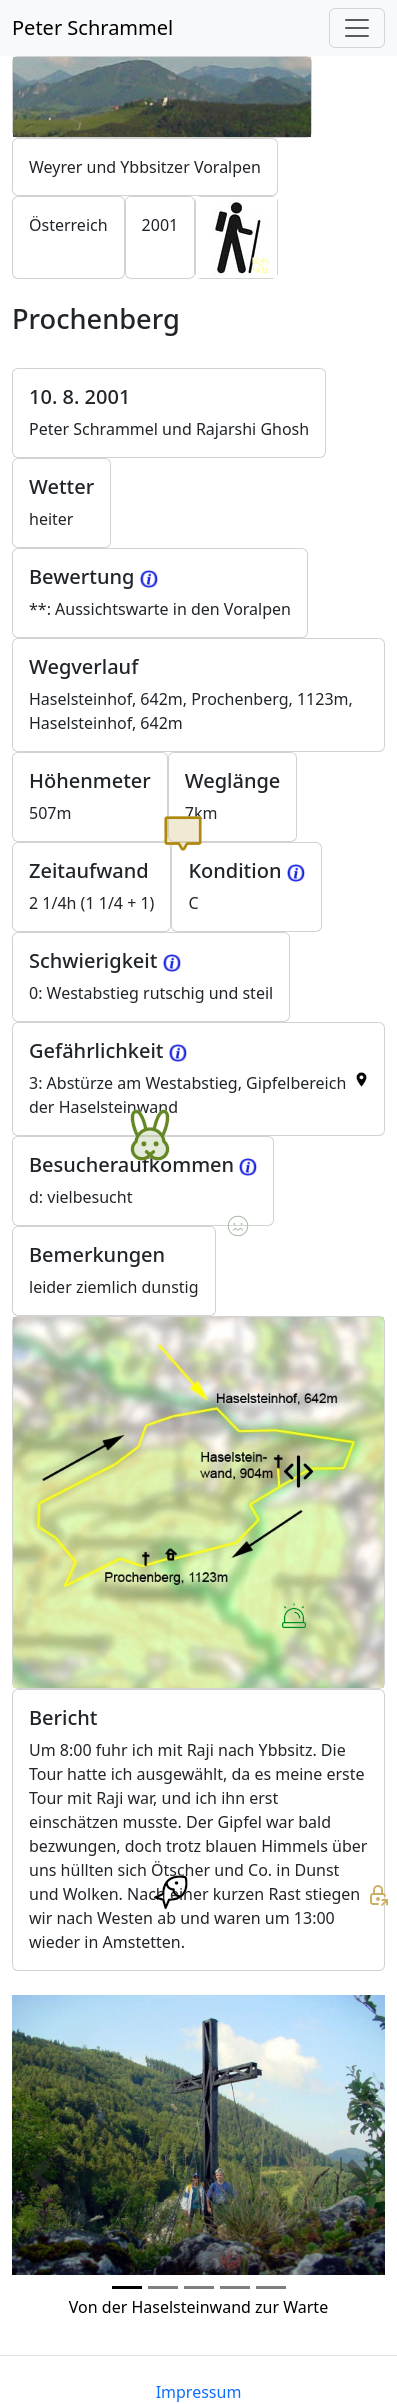 This screenshot has height=2404, width=397. Describe the element at coordinates (361, 1079) in the screenshot. I see `view current location on map` at that location.